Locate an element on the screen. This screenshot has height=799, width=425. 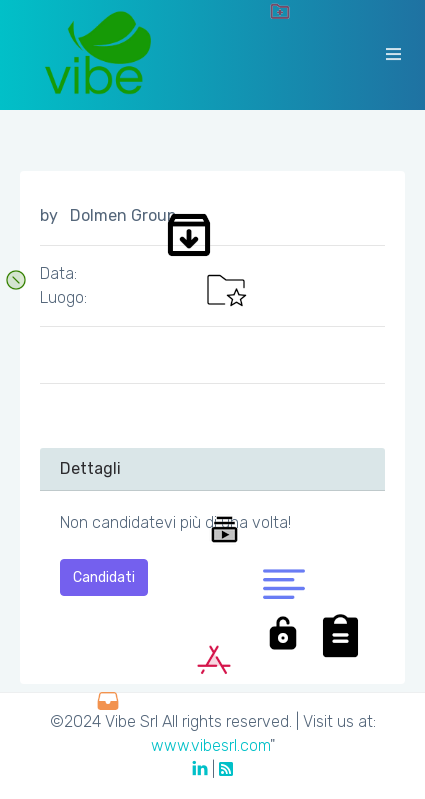
view clipboard contents is located at coordinates (340, 636).